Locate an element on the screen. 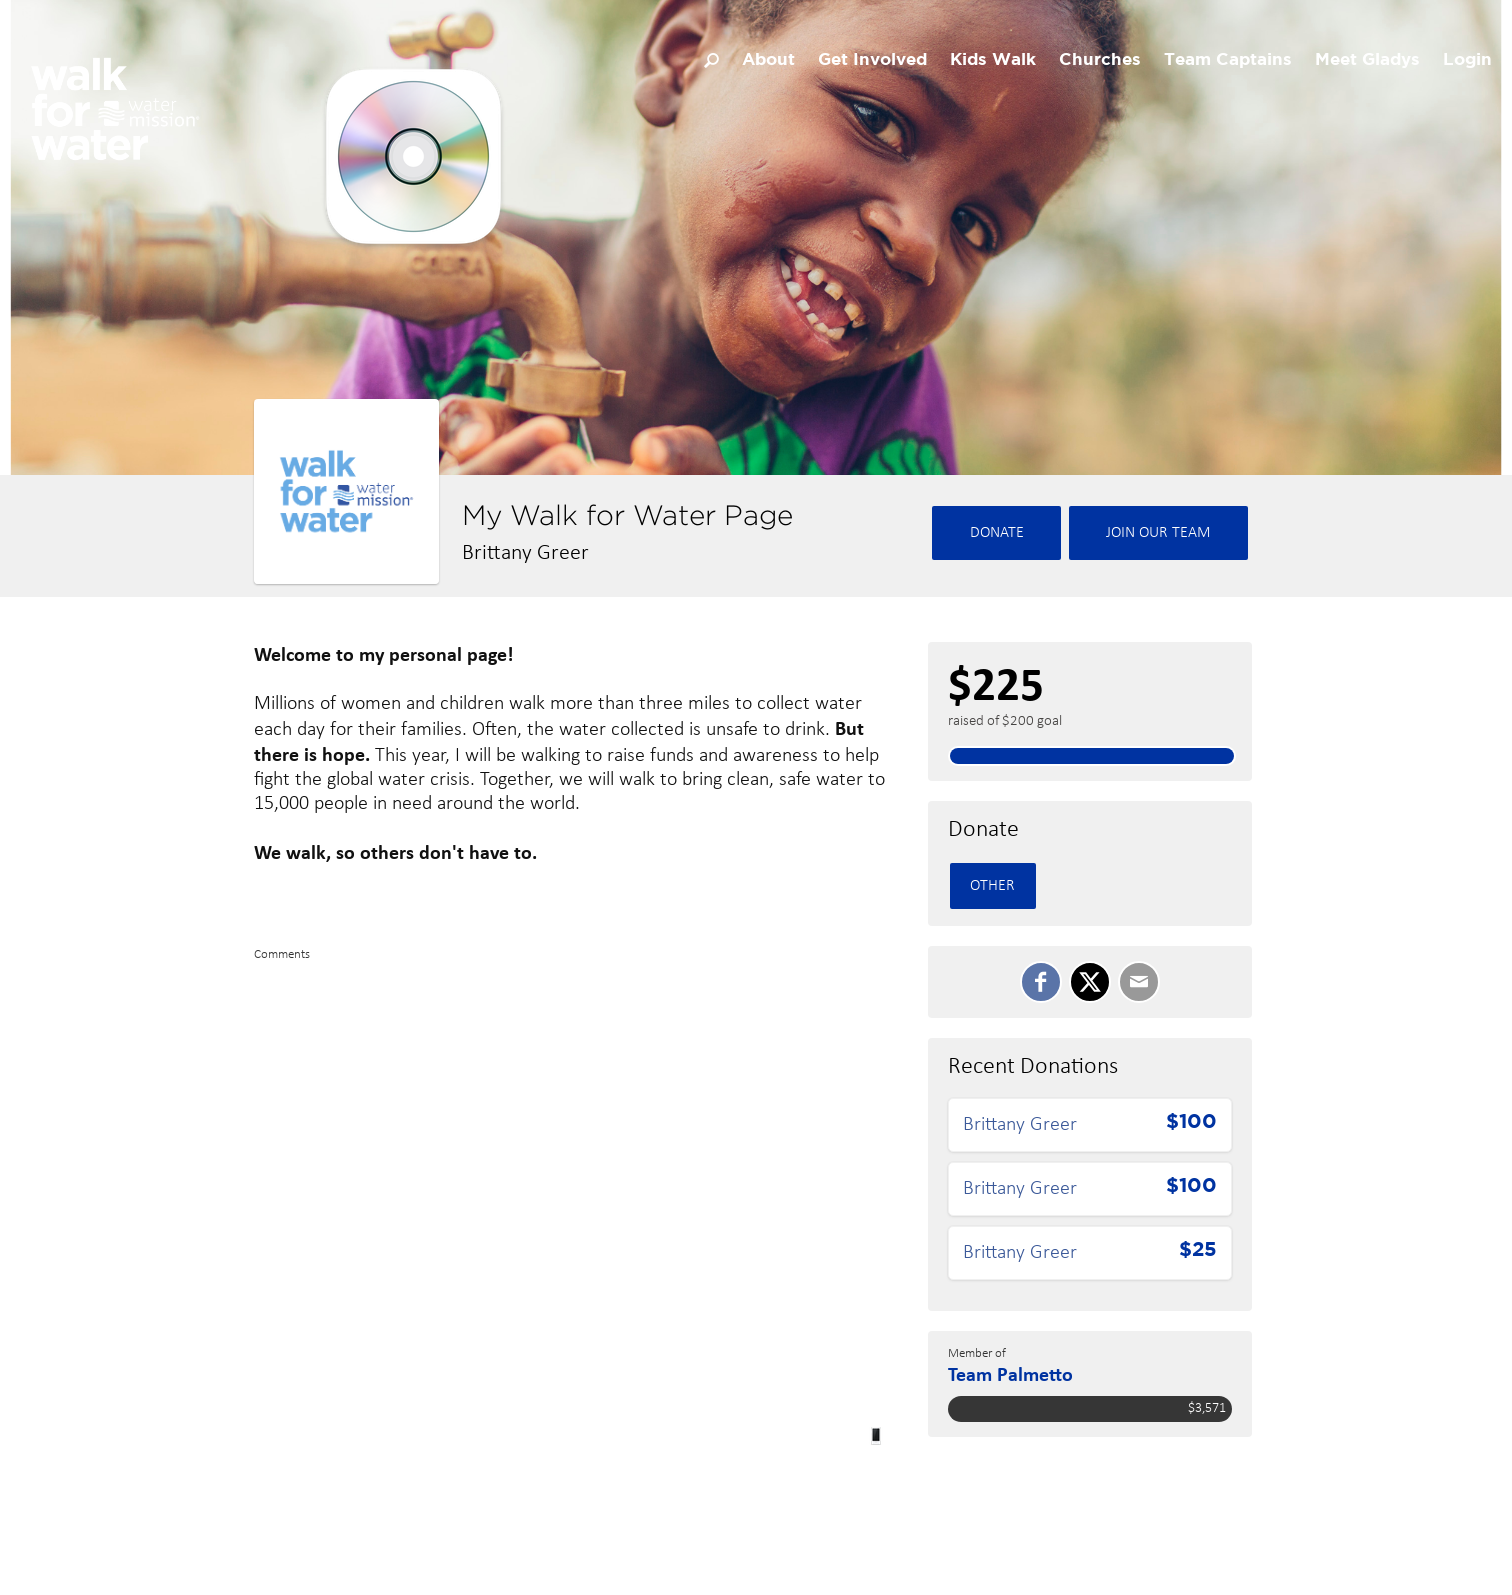 The image size is (1512, 1595). indicates a connected iPod nano device is located at coordinates (876, 1436).